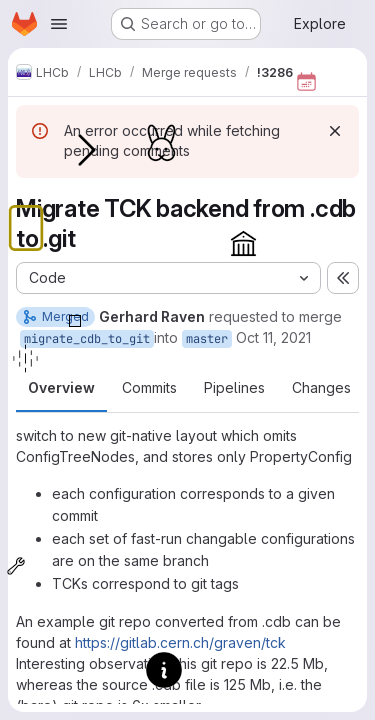  I want to click on switch to tablet view, so click(26, 228).